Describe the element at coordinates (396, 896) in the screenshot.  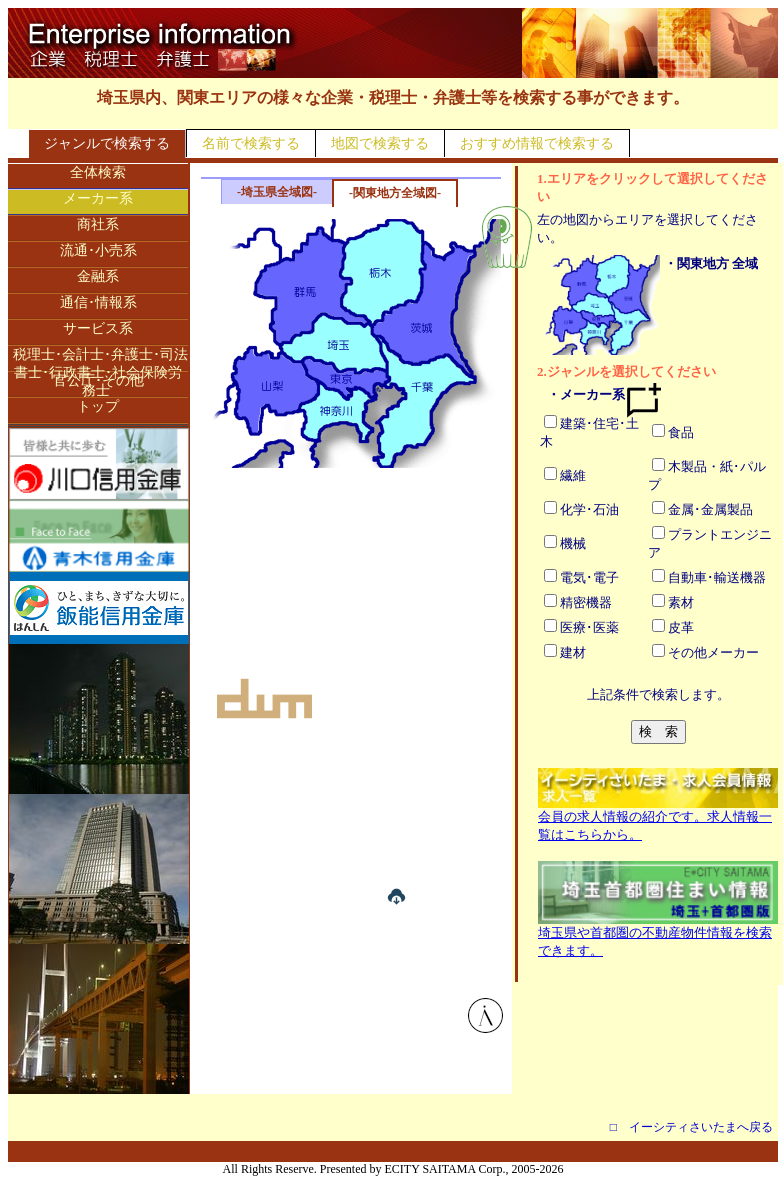
I see `download file from cloud storage` at that location.